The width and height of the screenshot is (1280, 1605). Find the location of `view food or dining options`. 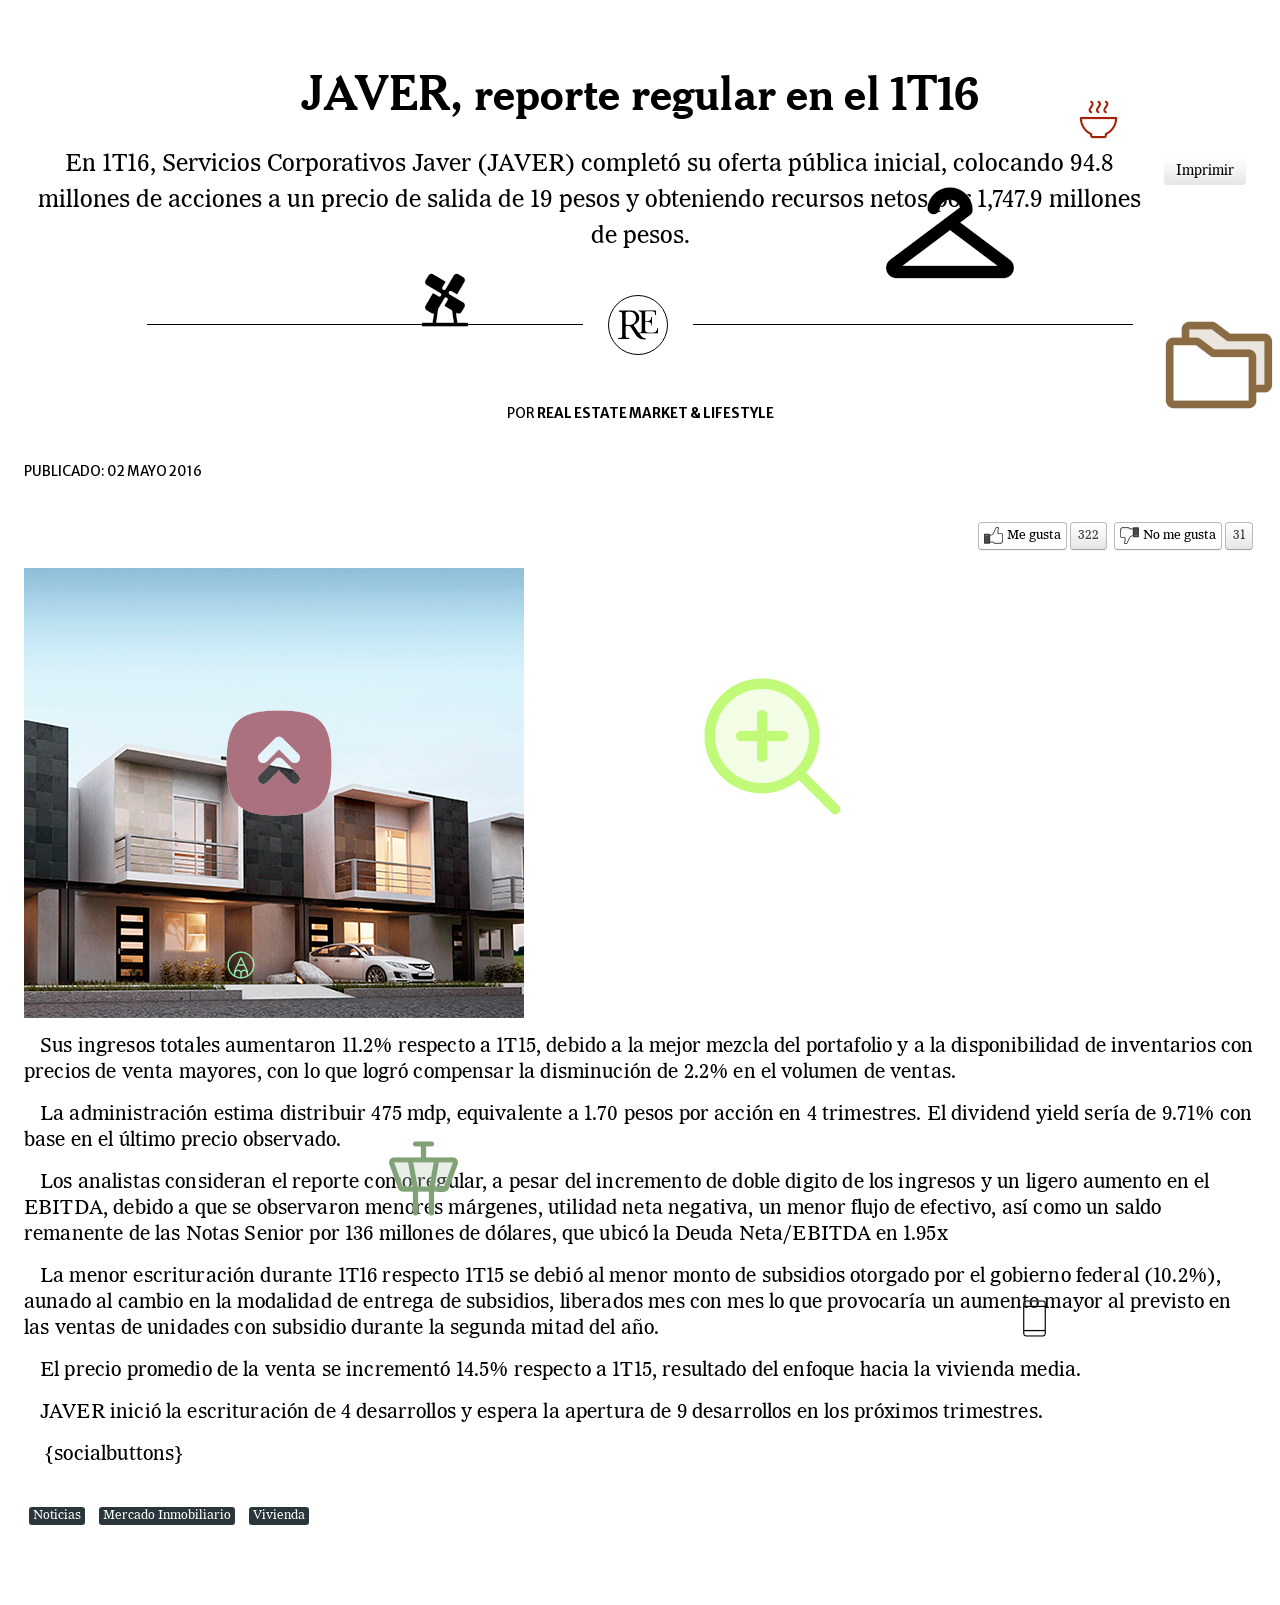

view food or dining options is located at coordinates (1098, 119).